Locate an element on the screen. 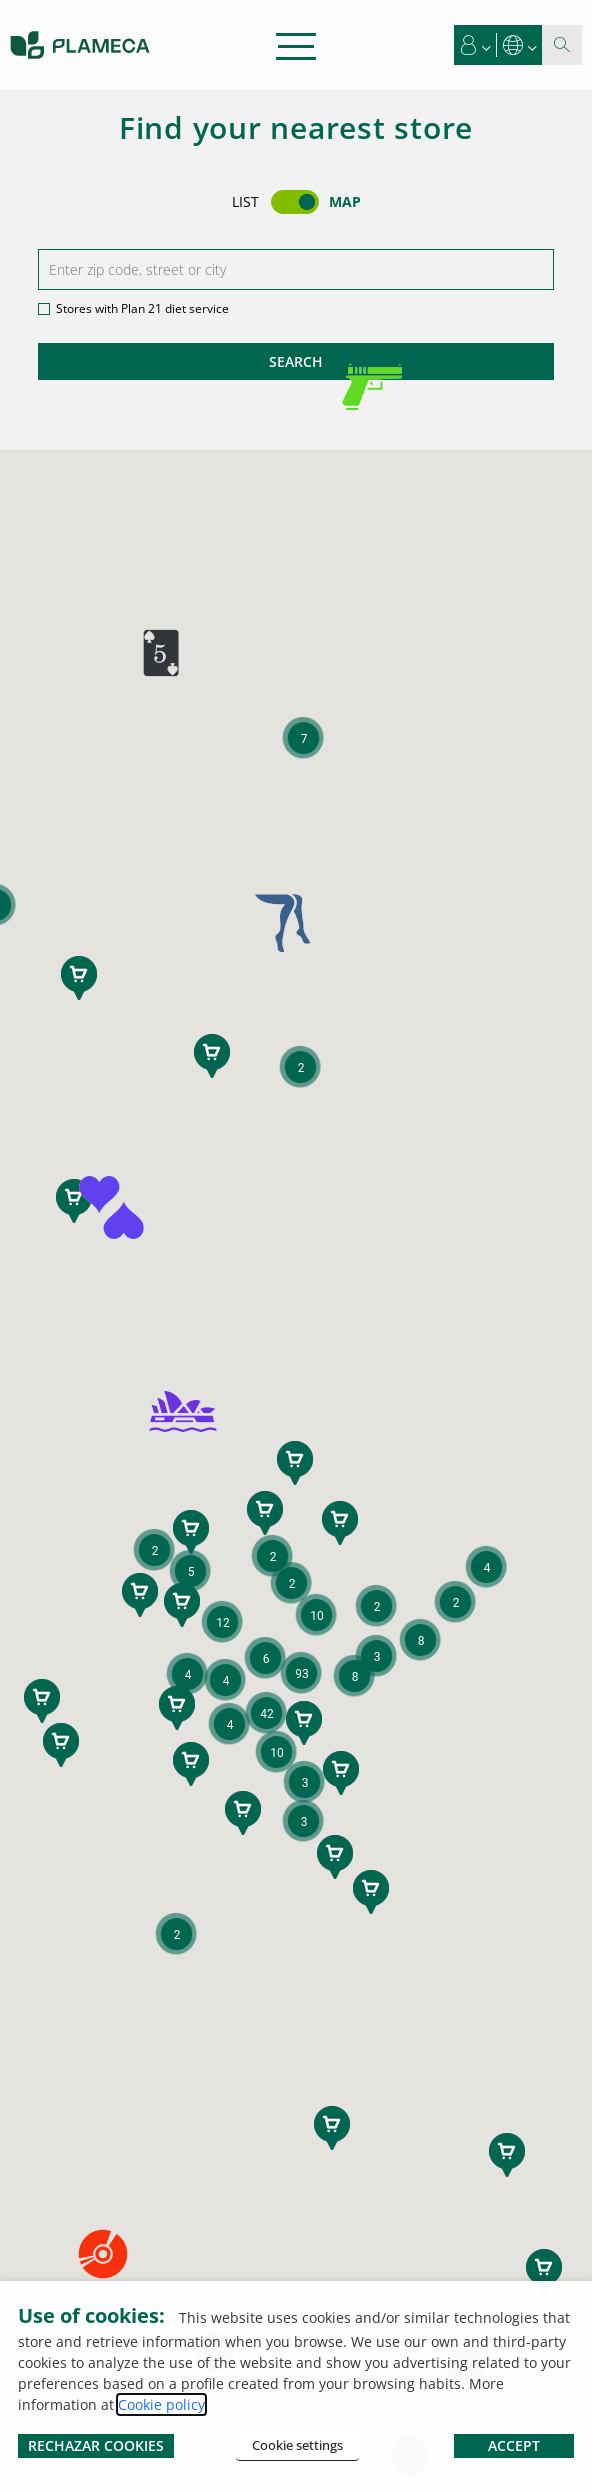 This screenshot has height=2491, width=592. five of spades playing card is located at coordinates (161, 653).